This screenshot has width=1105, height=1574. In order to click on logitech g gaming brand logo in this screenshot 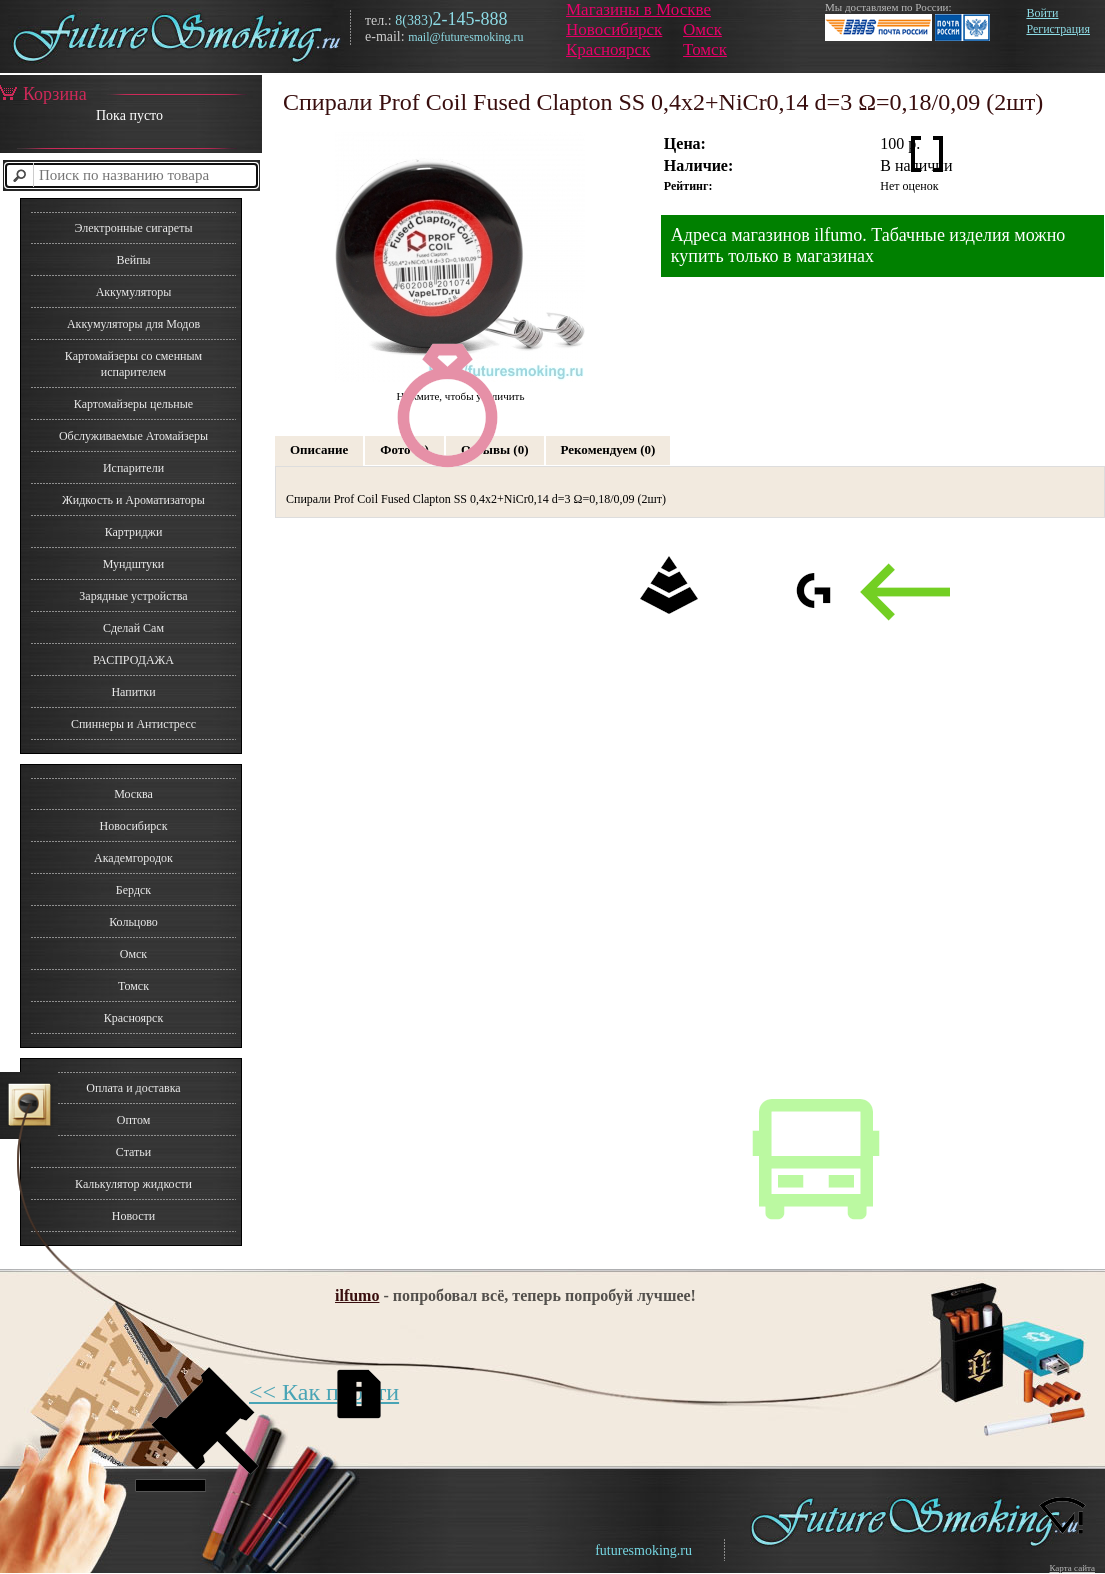, I will do `click(813, 590)`.